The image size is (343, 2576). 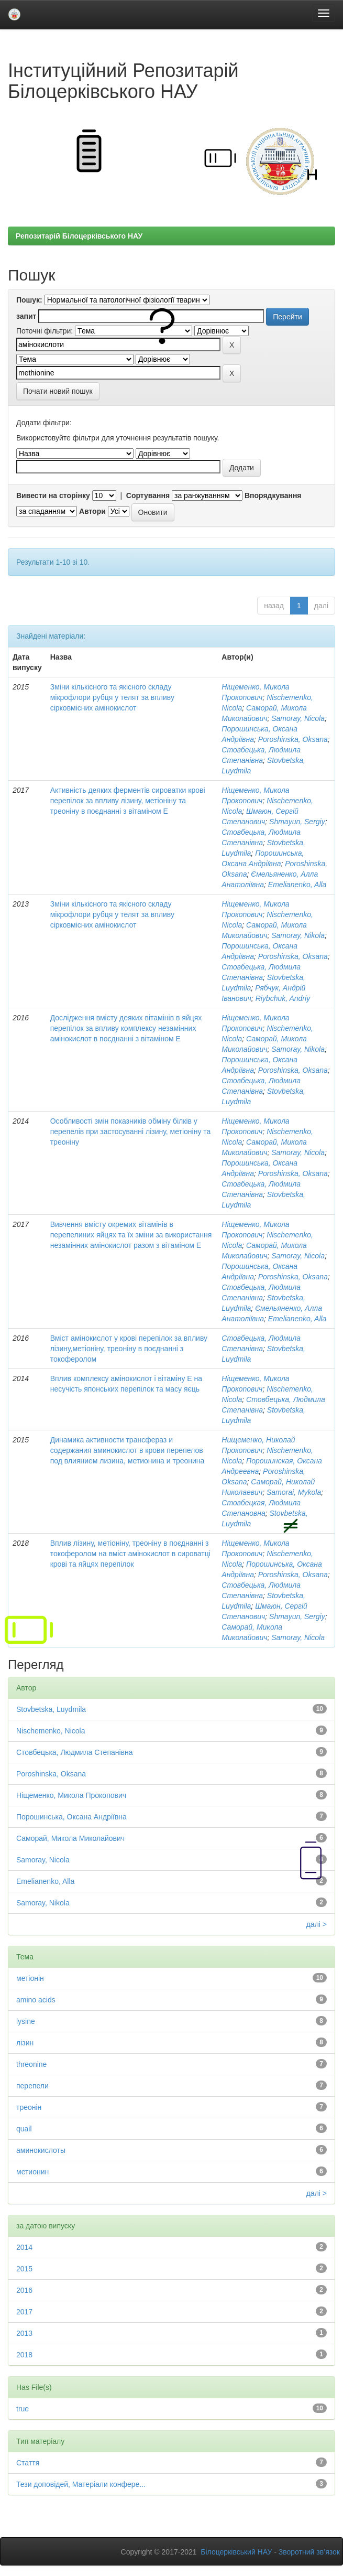 What do you see at coordinates (28, 1630) in the screenshot?
I see `indicates low battery status` at bounding box center [28, 1630].